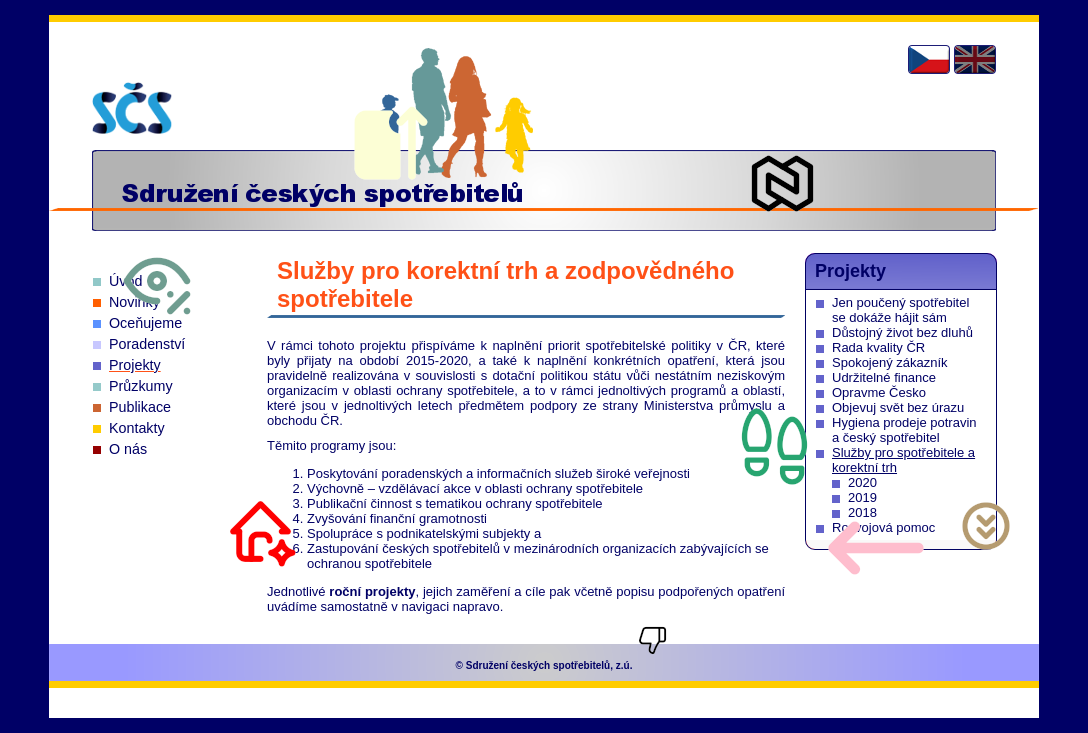 This screenshot has height=733, width=1088. I want to click on go back to the previous page, so click(876, 548).